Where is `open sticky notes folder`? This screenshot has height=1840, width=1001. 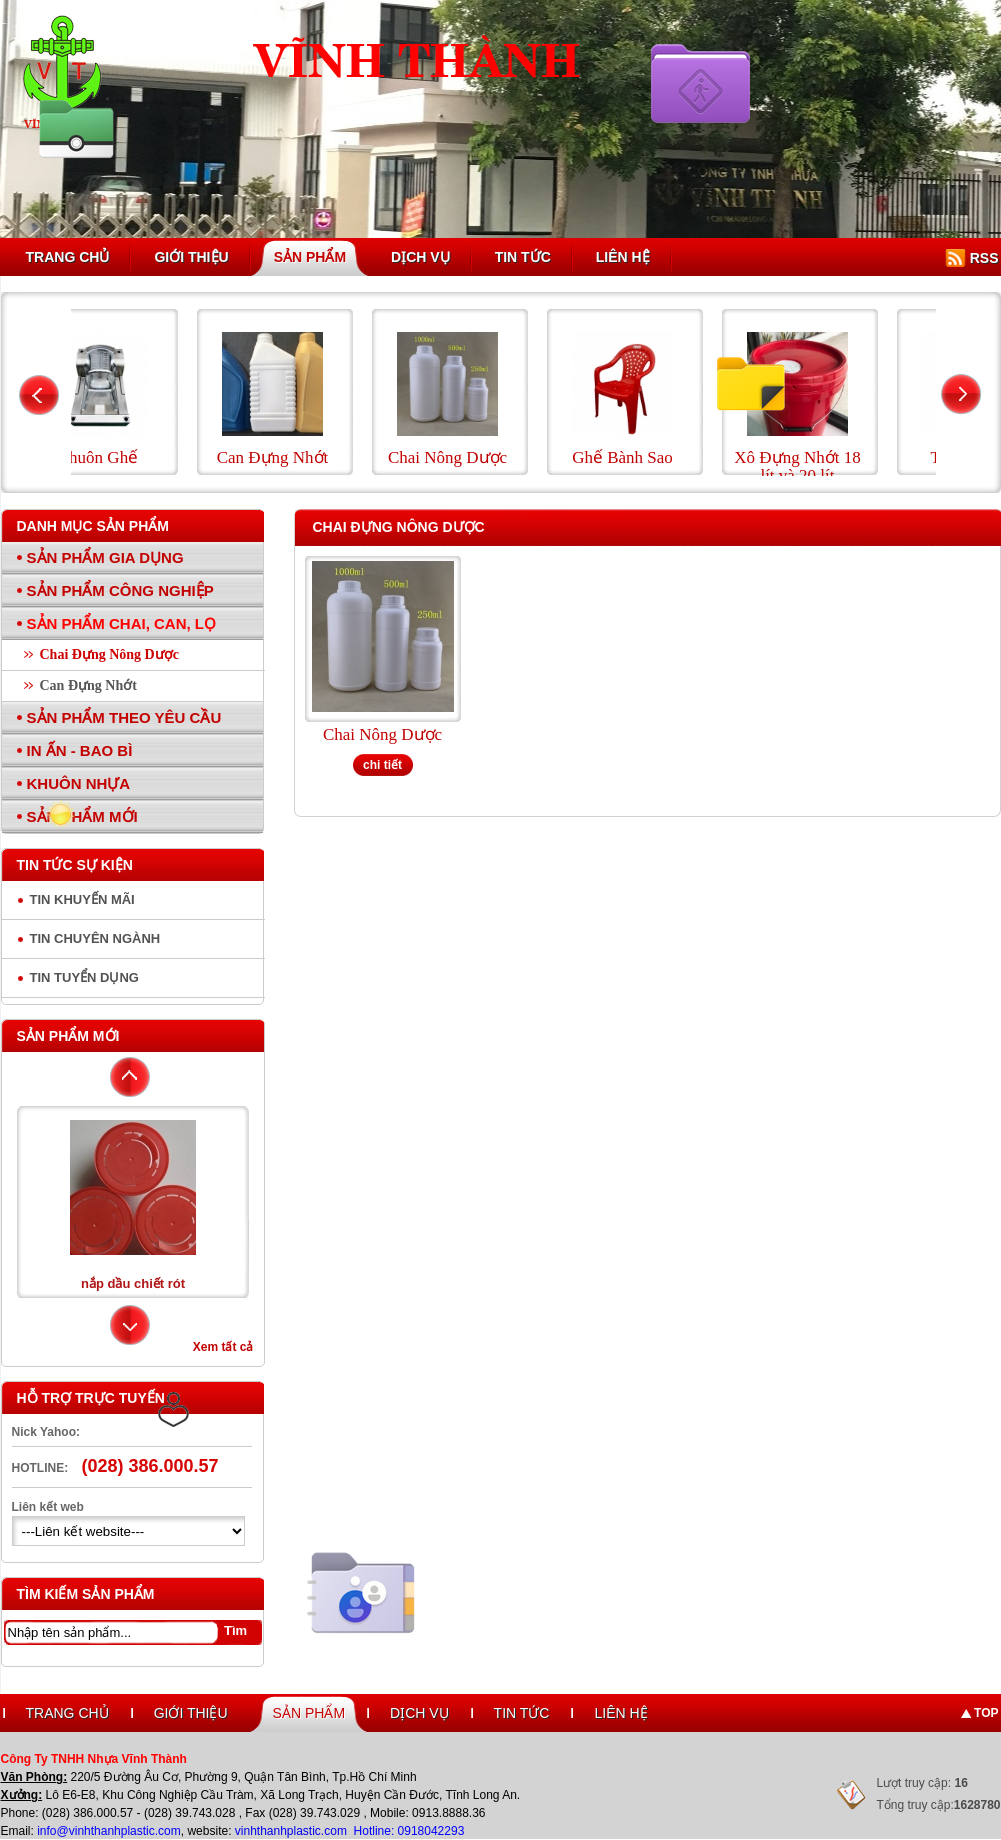 open sticky notes folder is located at coordinates (750, 385).